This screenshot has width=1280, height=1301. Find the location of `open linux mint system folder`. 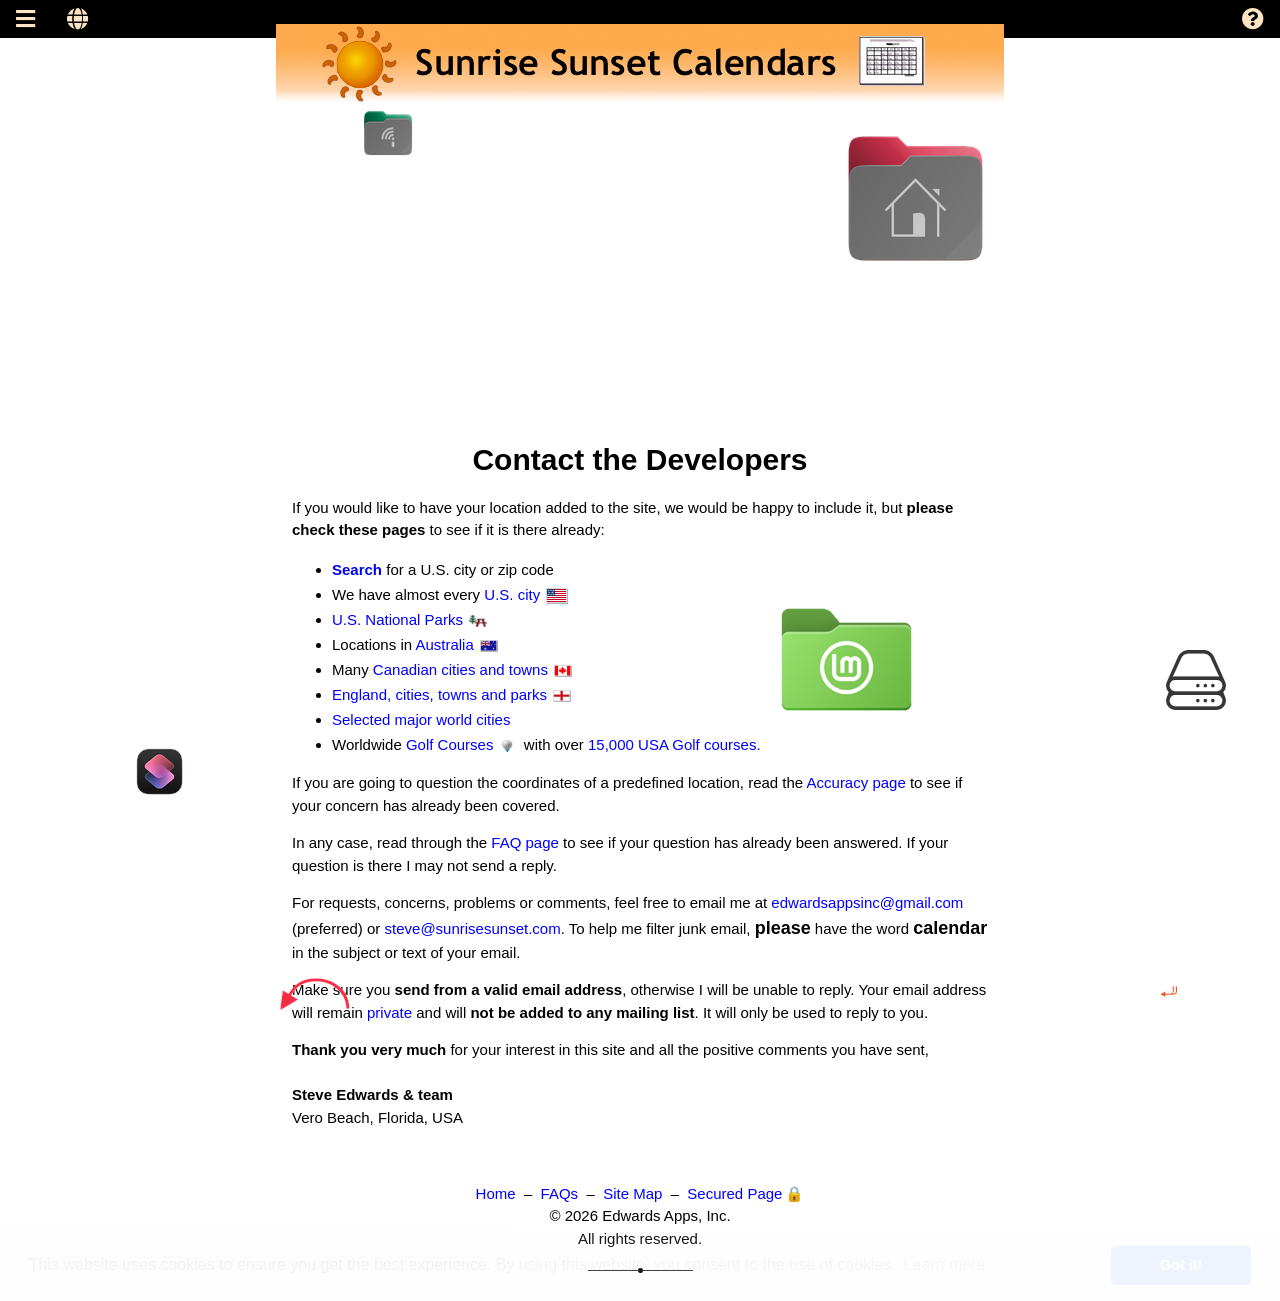

open linux mint system folder is located at coordinates (846, 663).